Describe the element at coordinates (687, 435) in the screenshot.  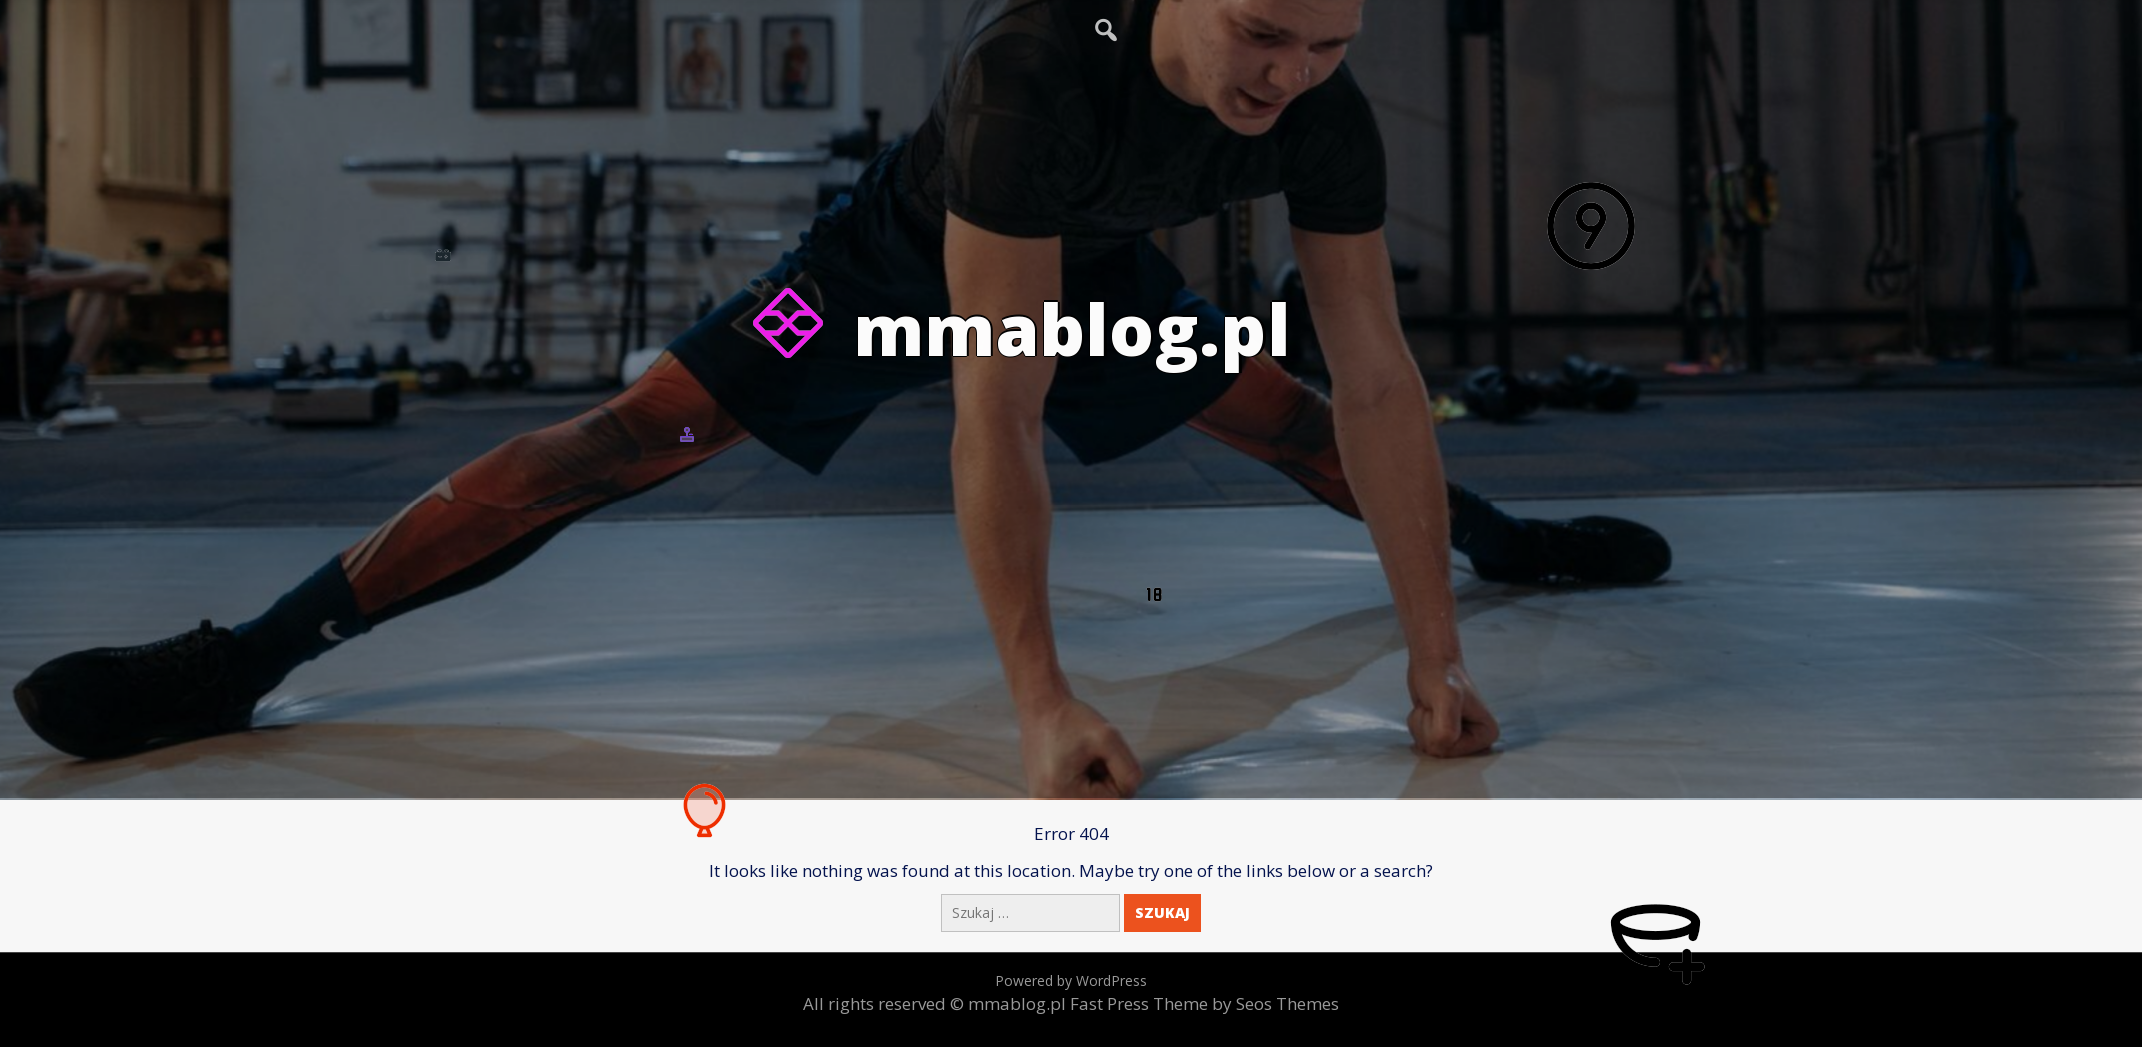
I see `access game controls or gaming mode` at that location.